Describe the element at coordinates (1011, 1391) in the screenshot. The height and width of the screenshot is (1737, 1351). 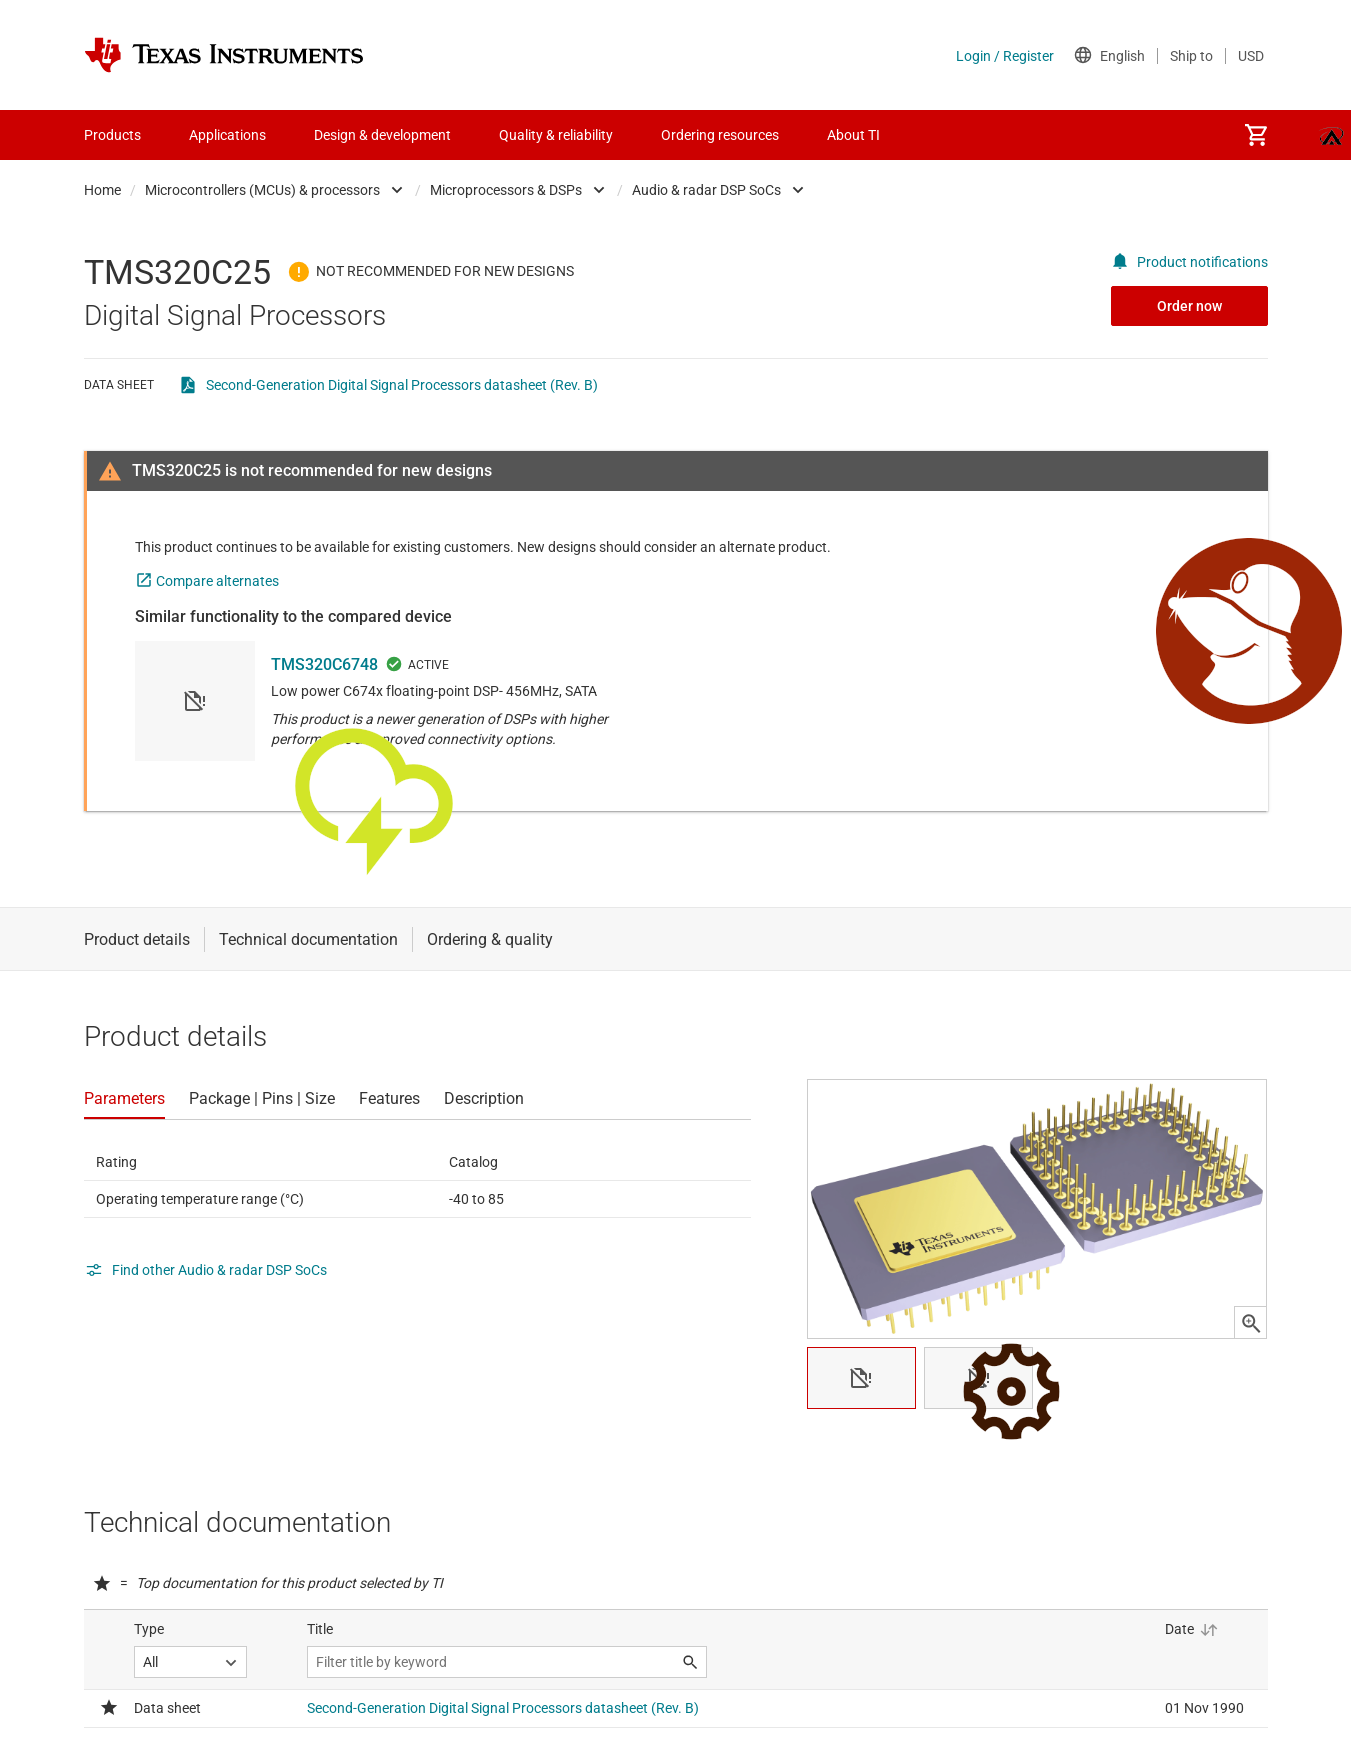
I see `access settings or preferences` at that location.